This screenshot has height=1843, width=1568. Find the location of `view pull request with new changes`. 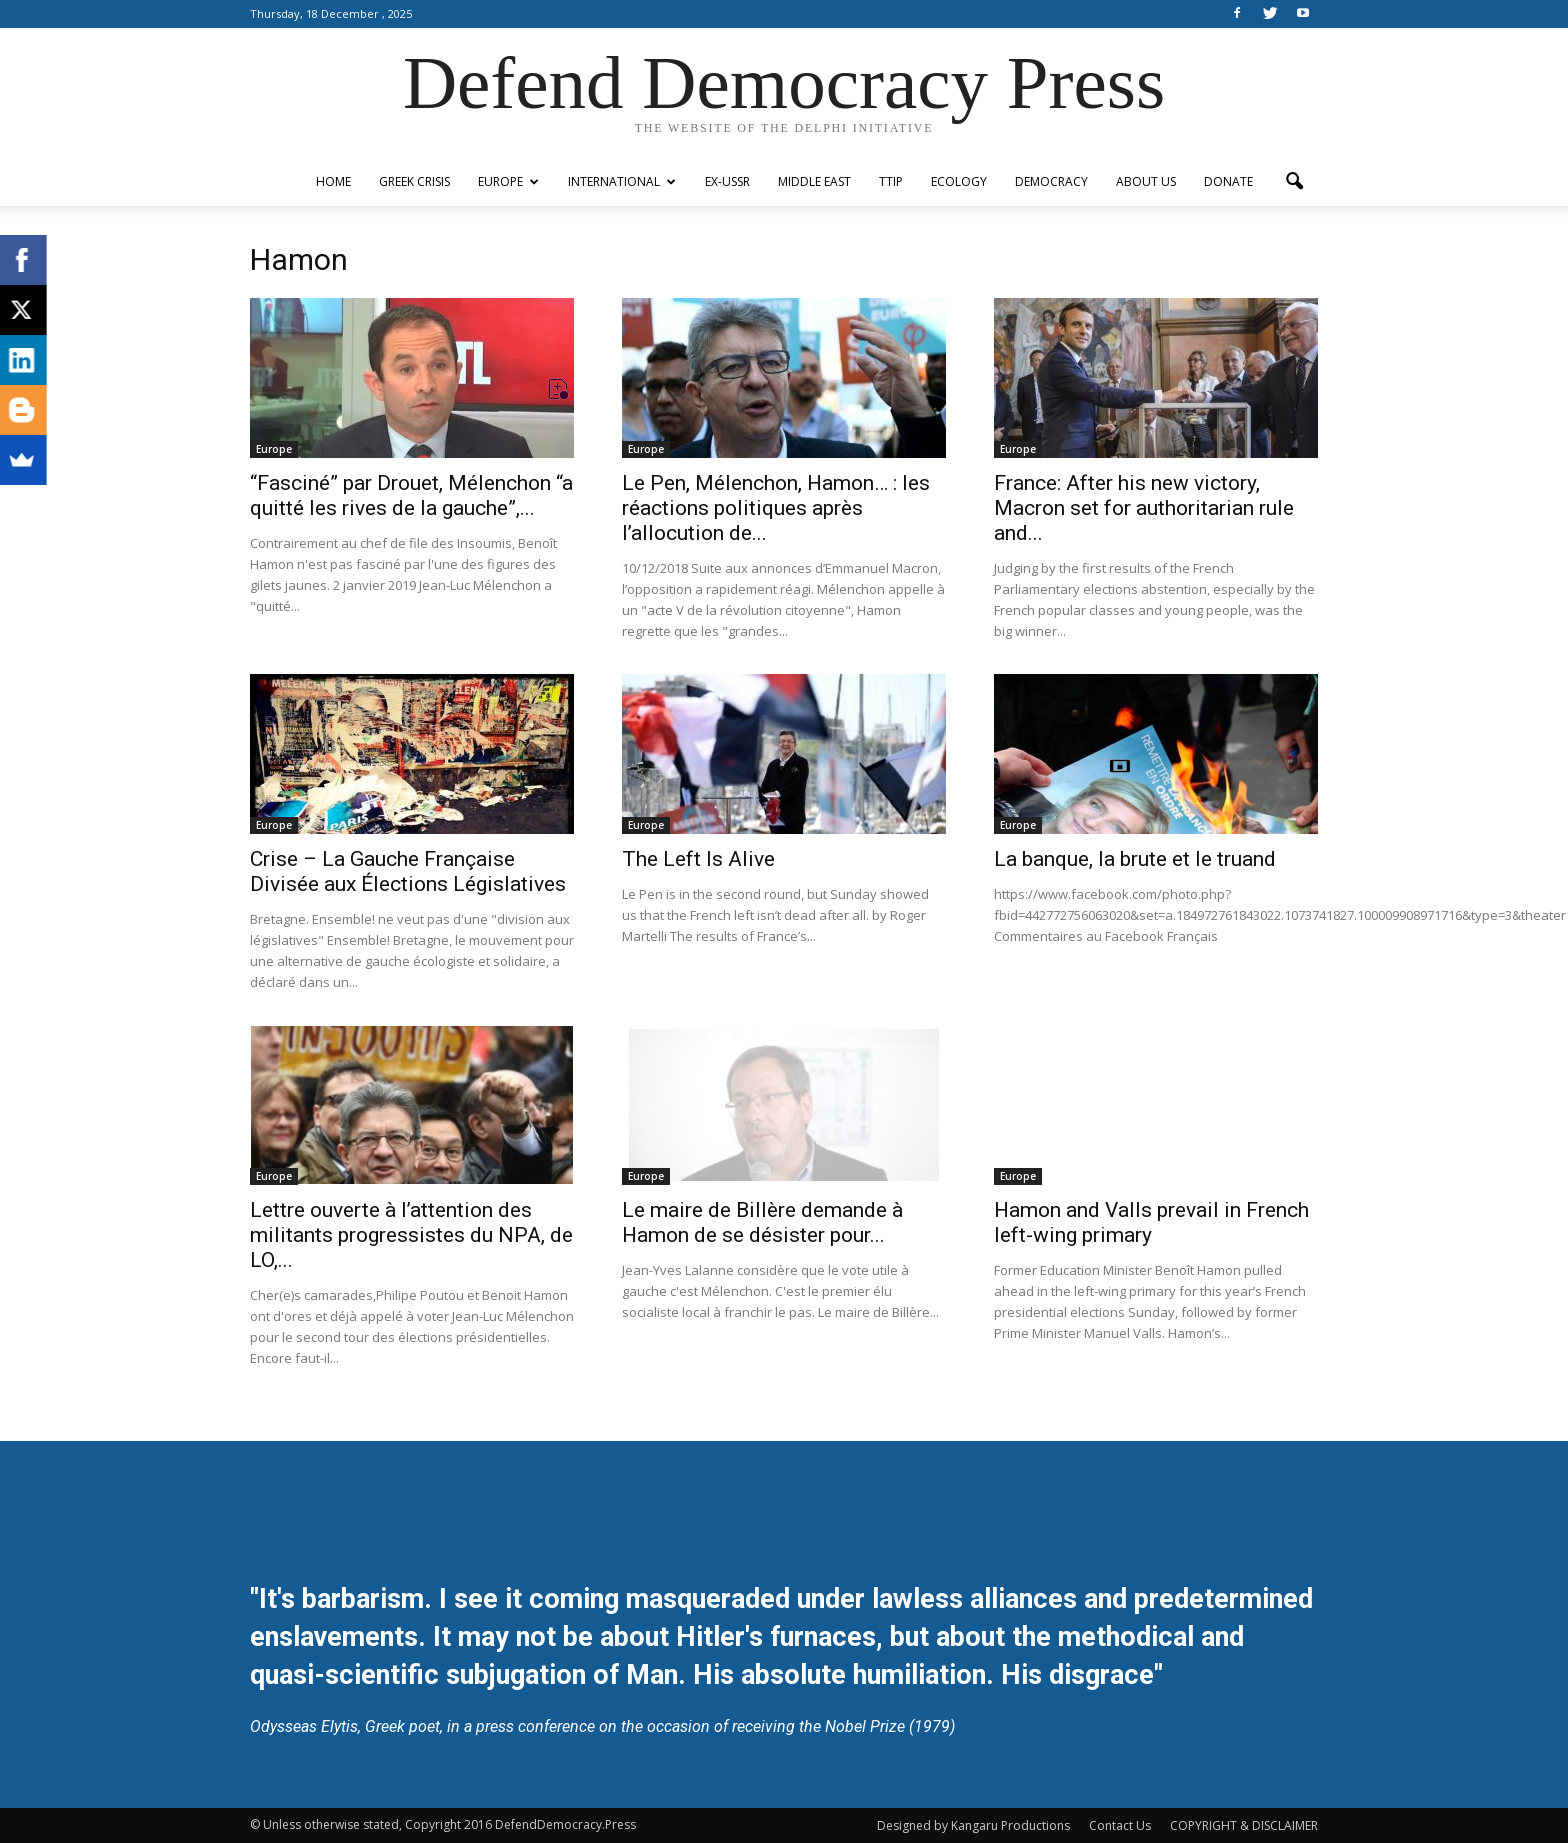

view pull request with new changes is located at coordinates (558, 389).